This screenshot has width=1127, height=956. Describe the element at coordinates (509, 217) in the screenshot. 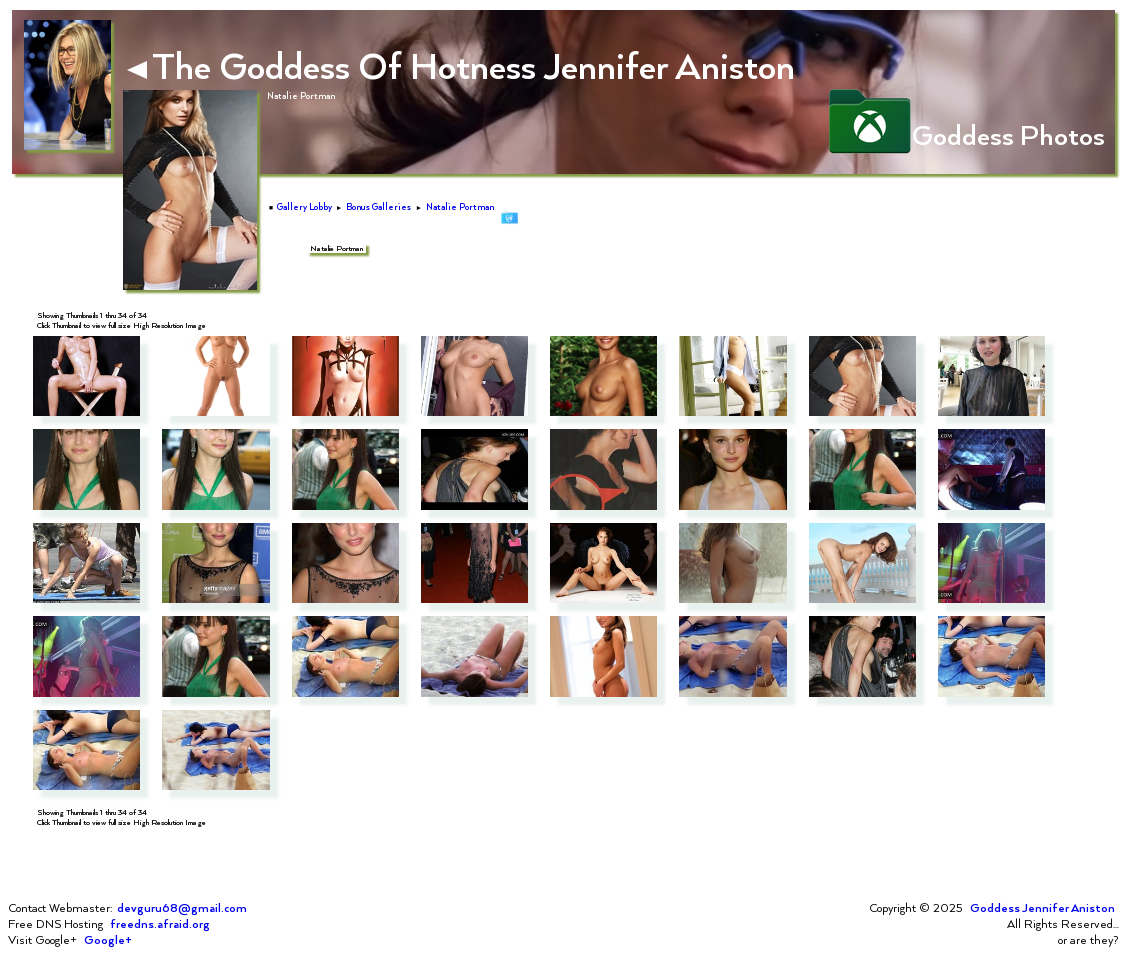

I see `open language learning resources folder` at that location.